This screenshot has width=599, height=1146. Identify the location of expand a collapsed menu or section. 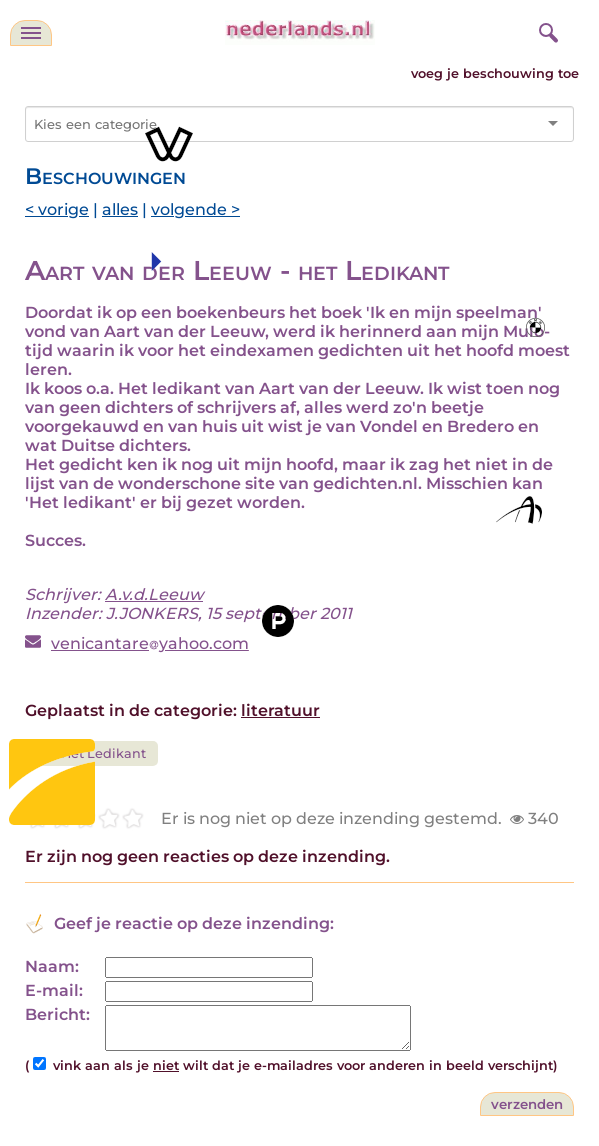
(156, 261).